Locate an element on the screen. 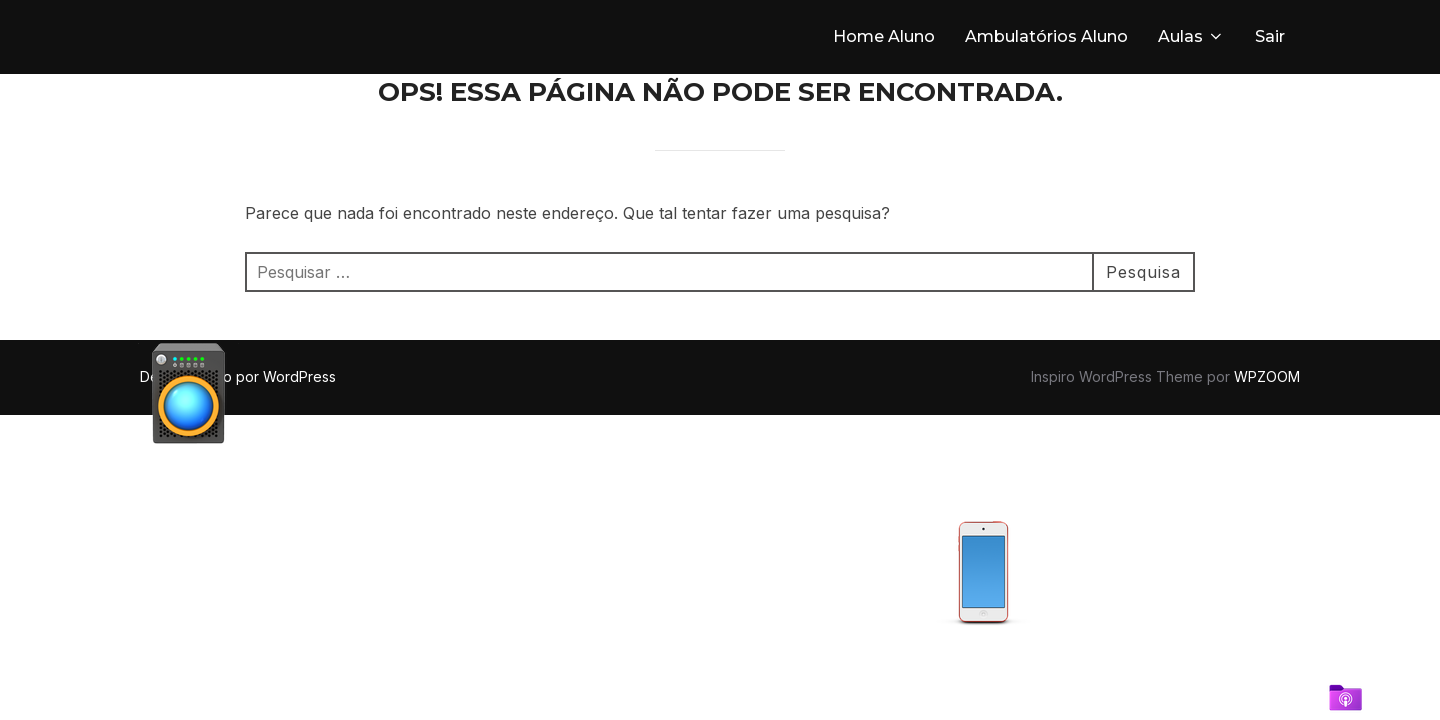 This screenshot has height=720, width=1440. open folder containing podcast files is located at coordinates (1345, 698).